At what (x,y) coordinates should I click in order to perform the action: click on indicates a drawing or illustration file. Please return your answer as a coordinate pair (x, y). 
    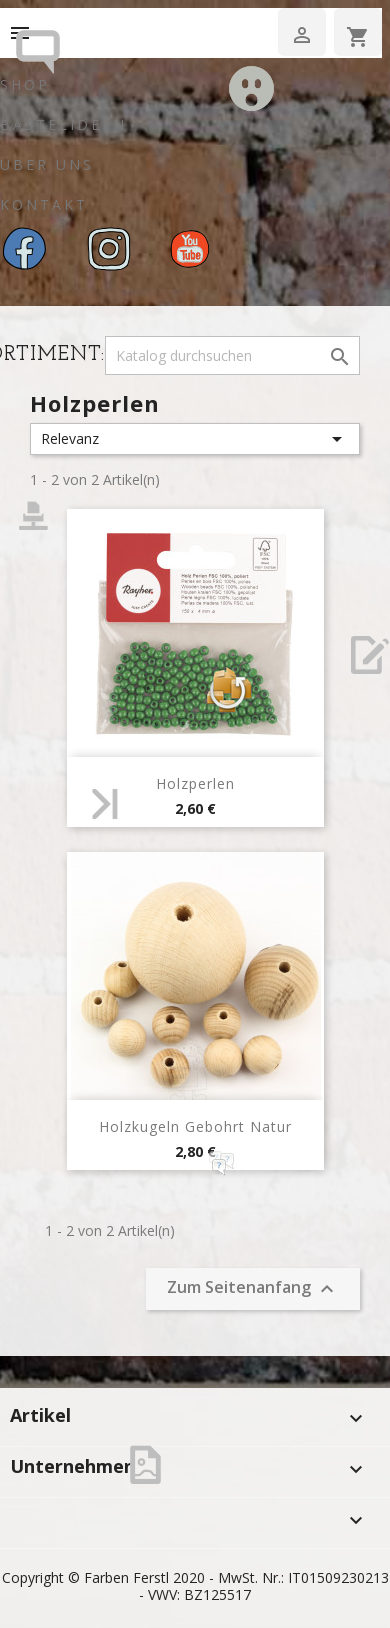
    Looking at the image, I should click on (145, 1463).